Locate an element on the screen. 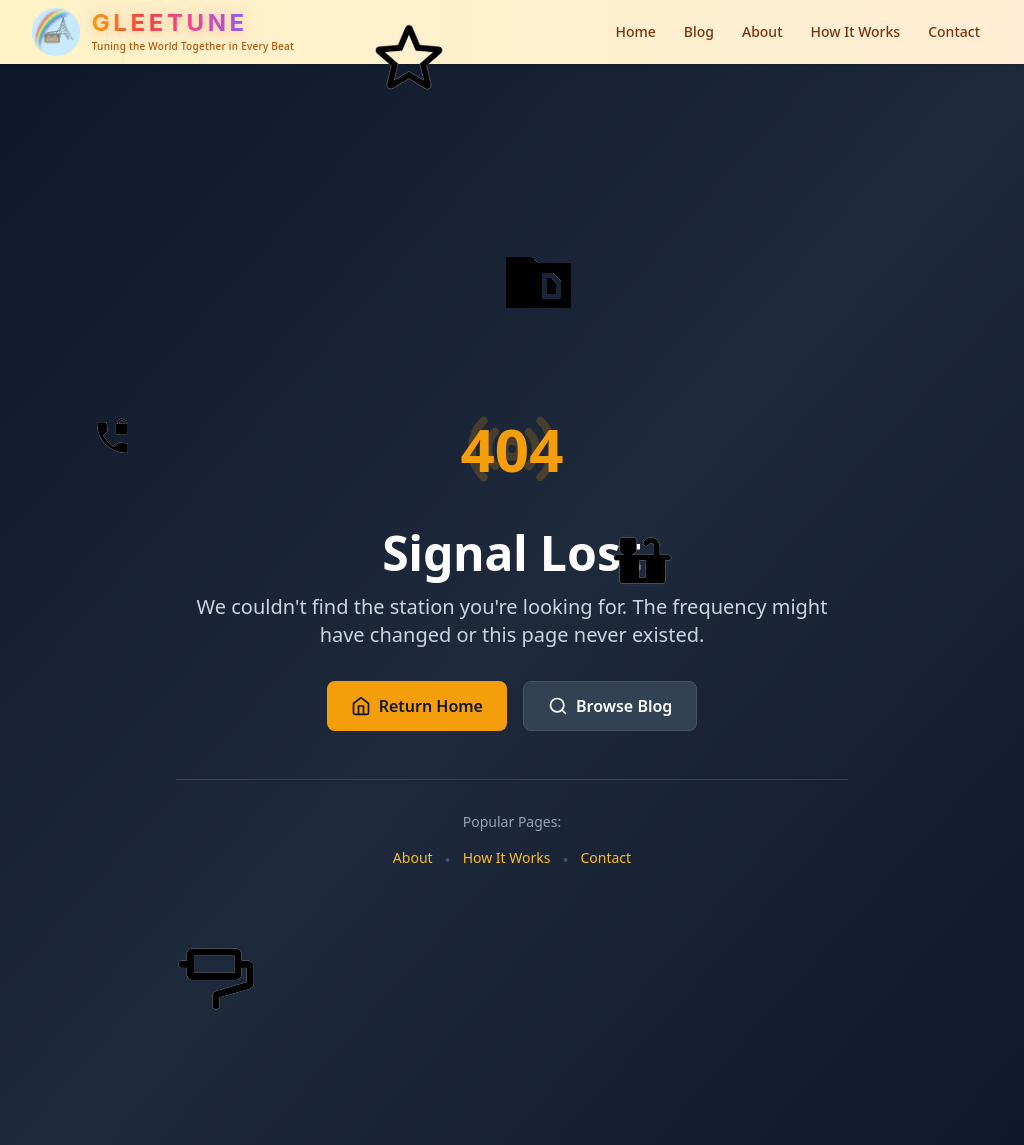 This screenshot has width=1024, height=1145. add to favorites is located at coordinates (409, 58).